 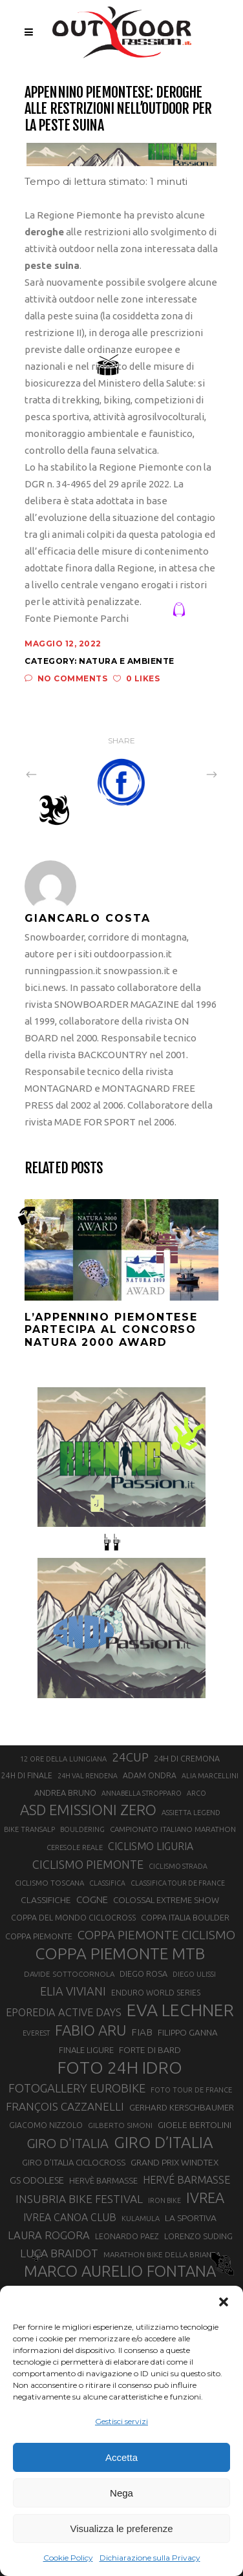 What do you see at coordinates (179, 610) in the screenshot?
I see `equip a cloak or cape item` at bounding box center [179, 610].